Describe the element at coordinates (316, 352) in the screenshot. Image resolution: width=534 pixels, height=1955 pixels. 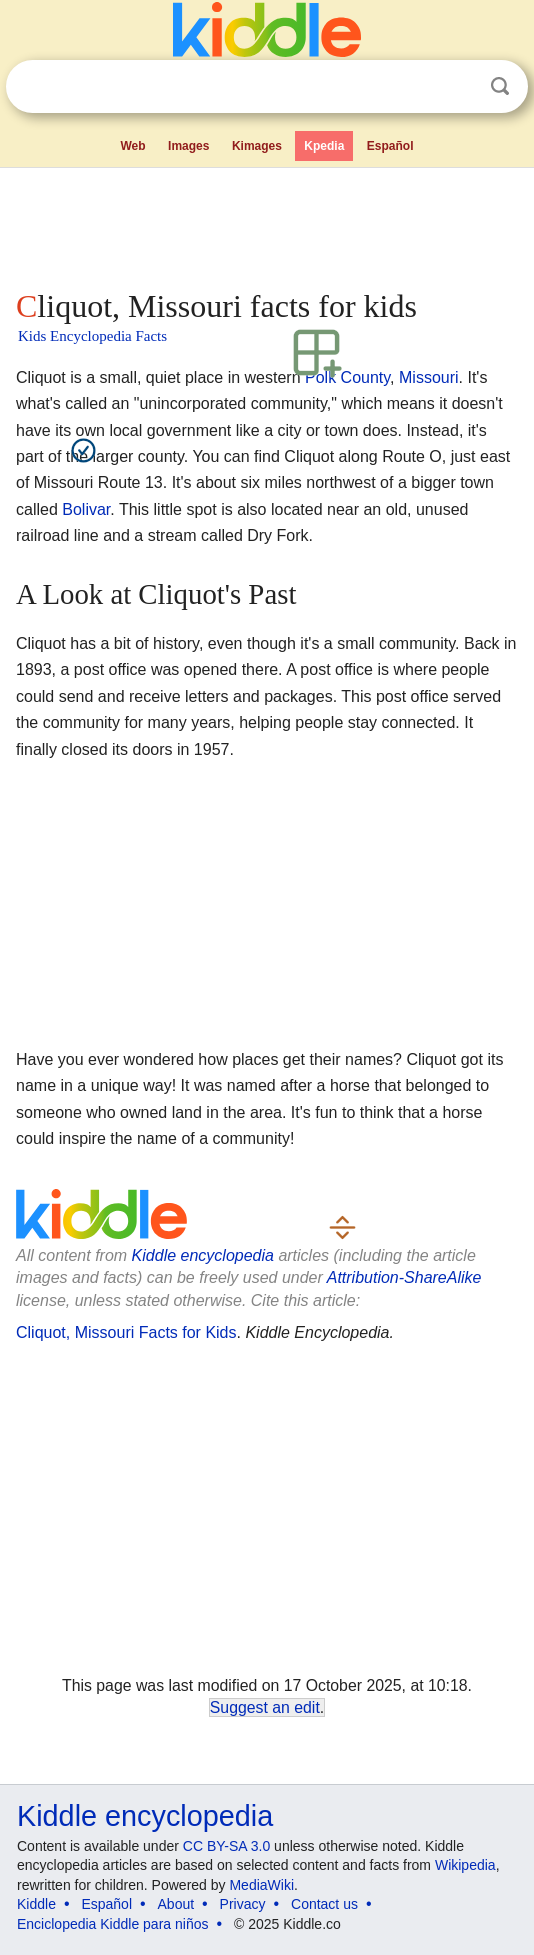
I see `add a new widget or tile to dashboard` at that location.